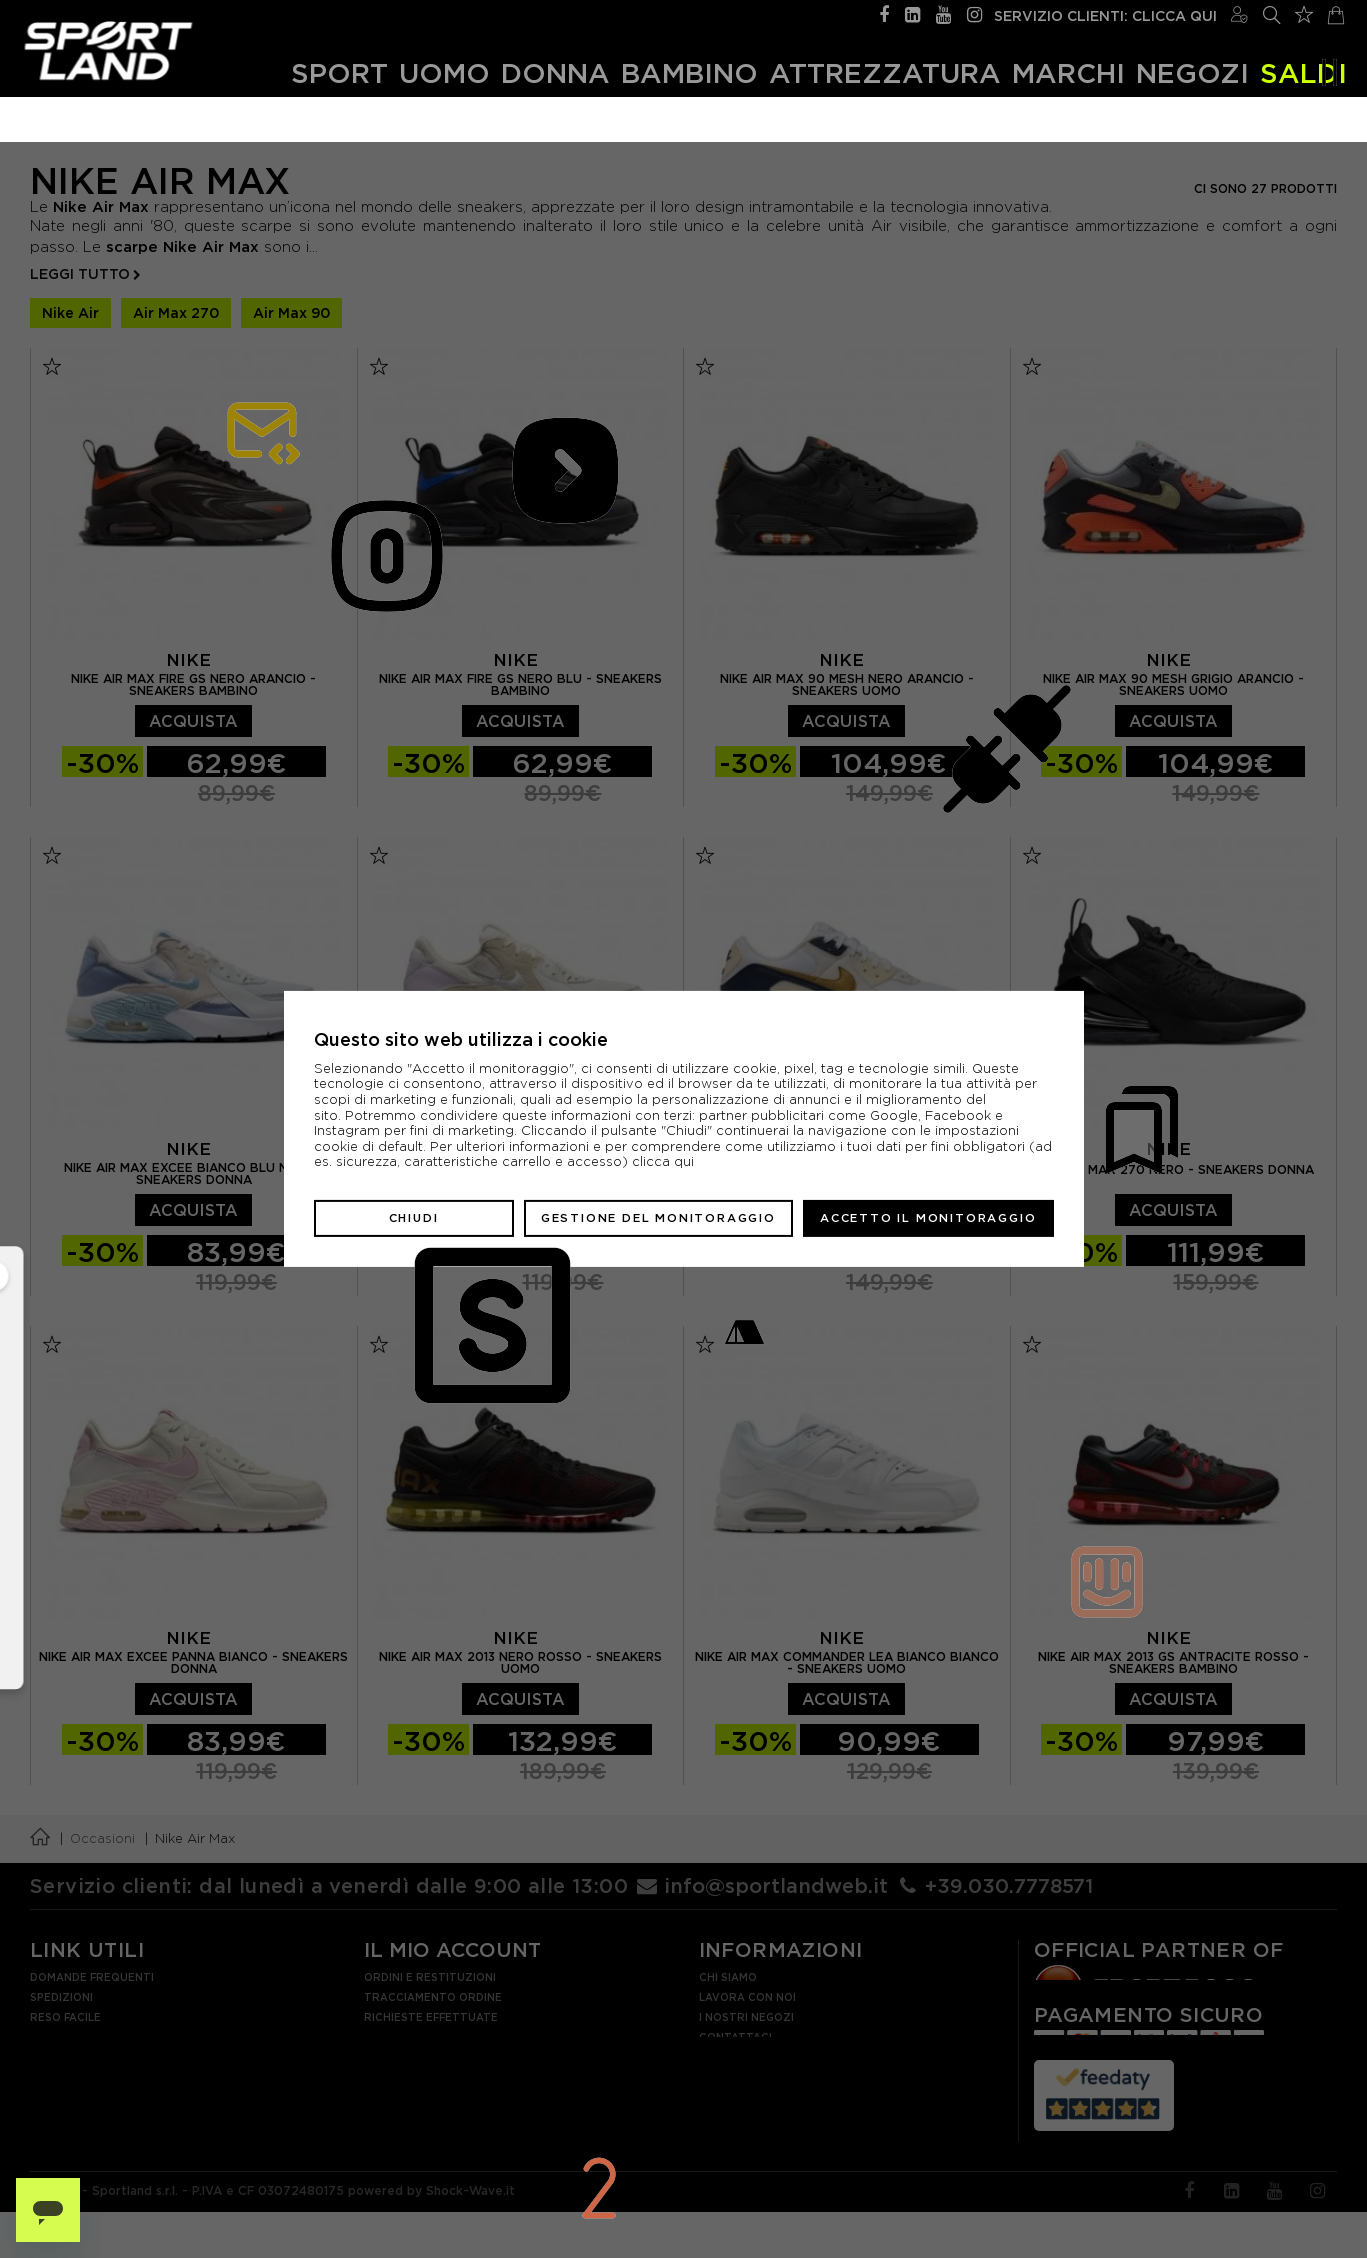  What do you see at coordinates (1107, 1582) in the screenshot?
I see `open intercom customer messaging` at bounding box center [1107, 1582].